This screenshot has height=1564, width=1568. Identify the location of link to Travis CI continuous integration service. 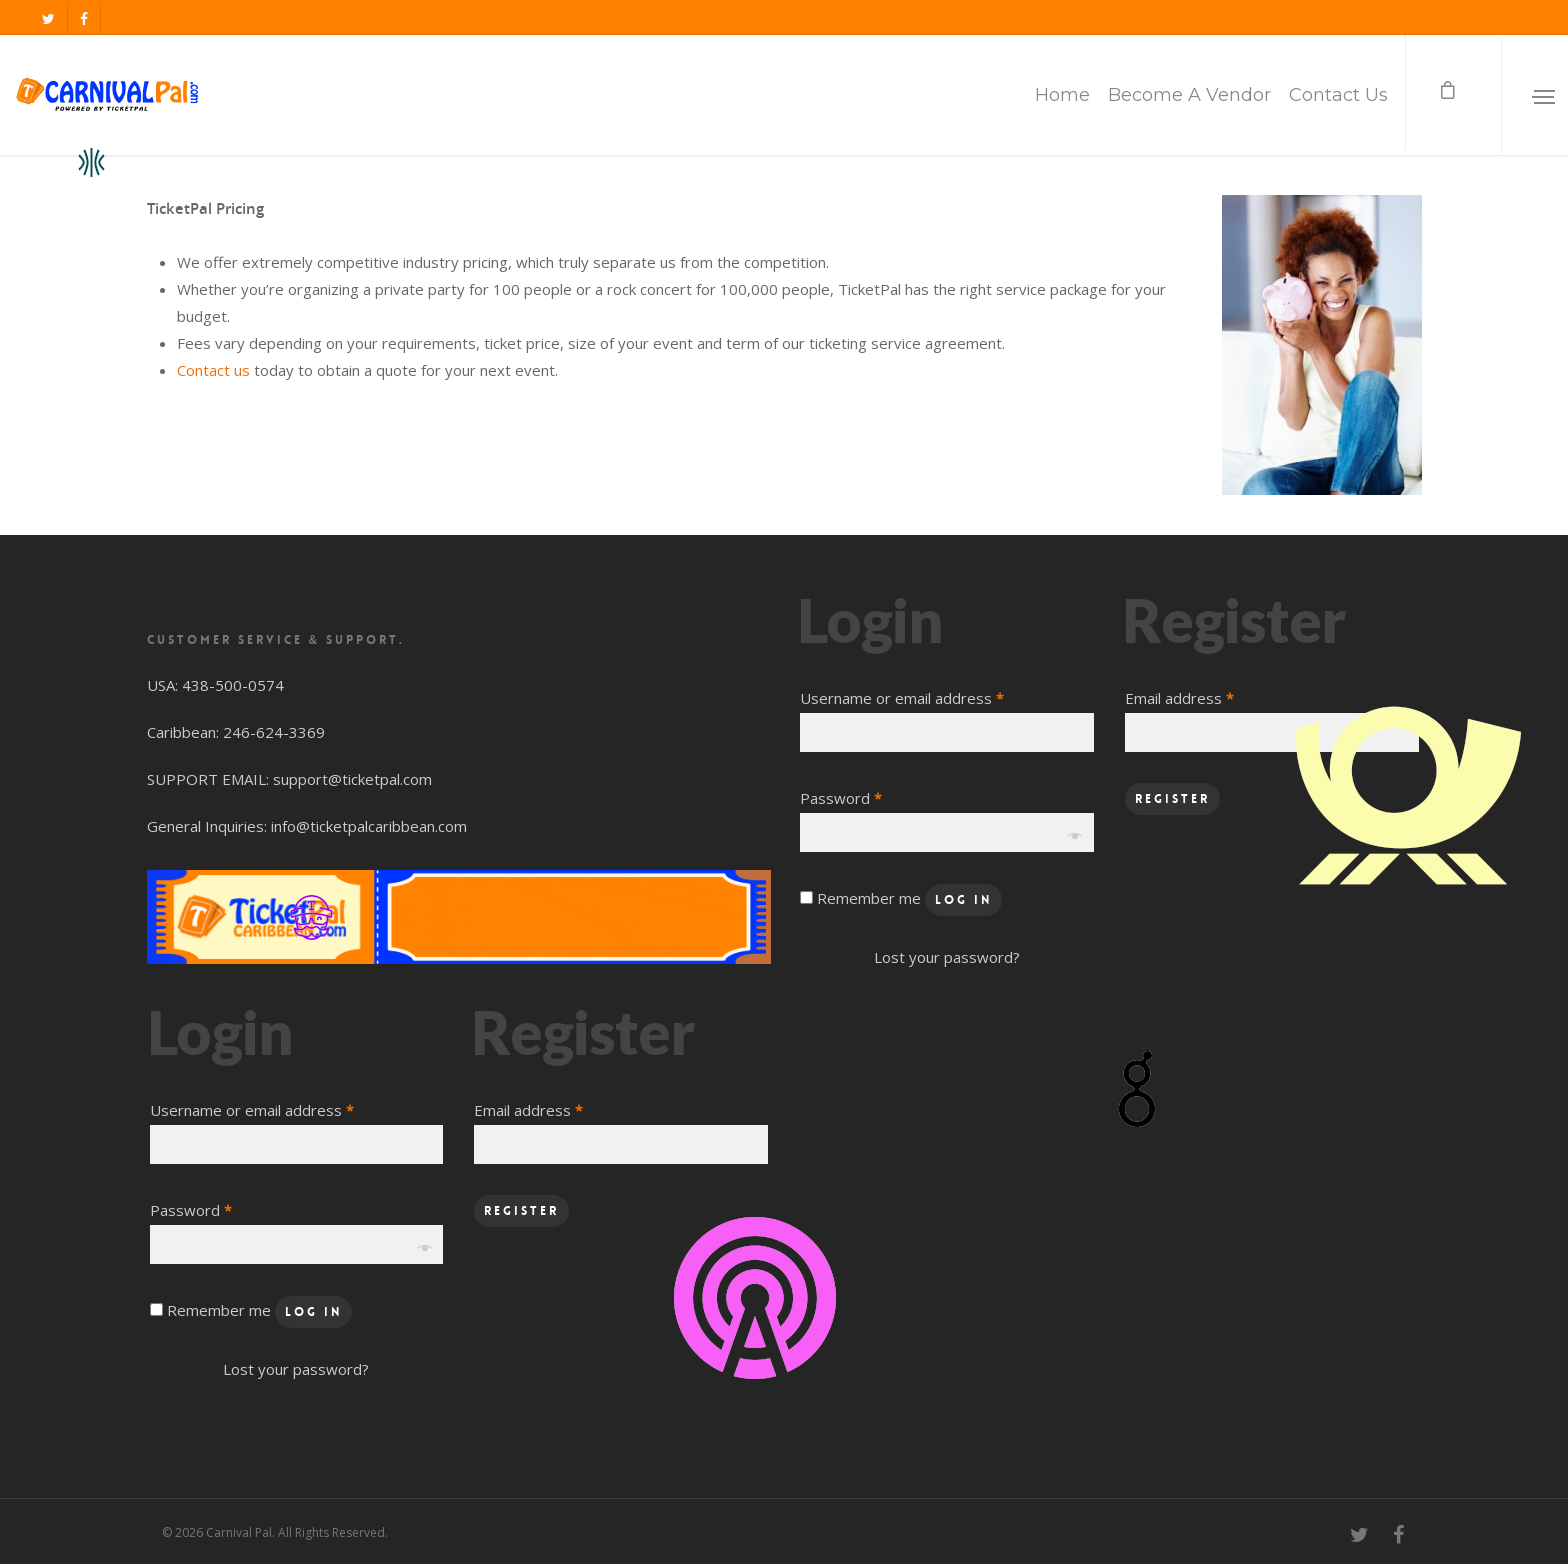
(311, 917).